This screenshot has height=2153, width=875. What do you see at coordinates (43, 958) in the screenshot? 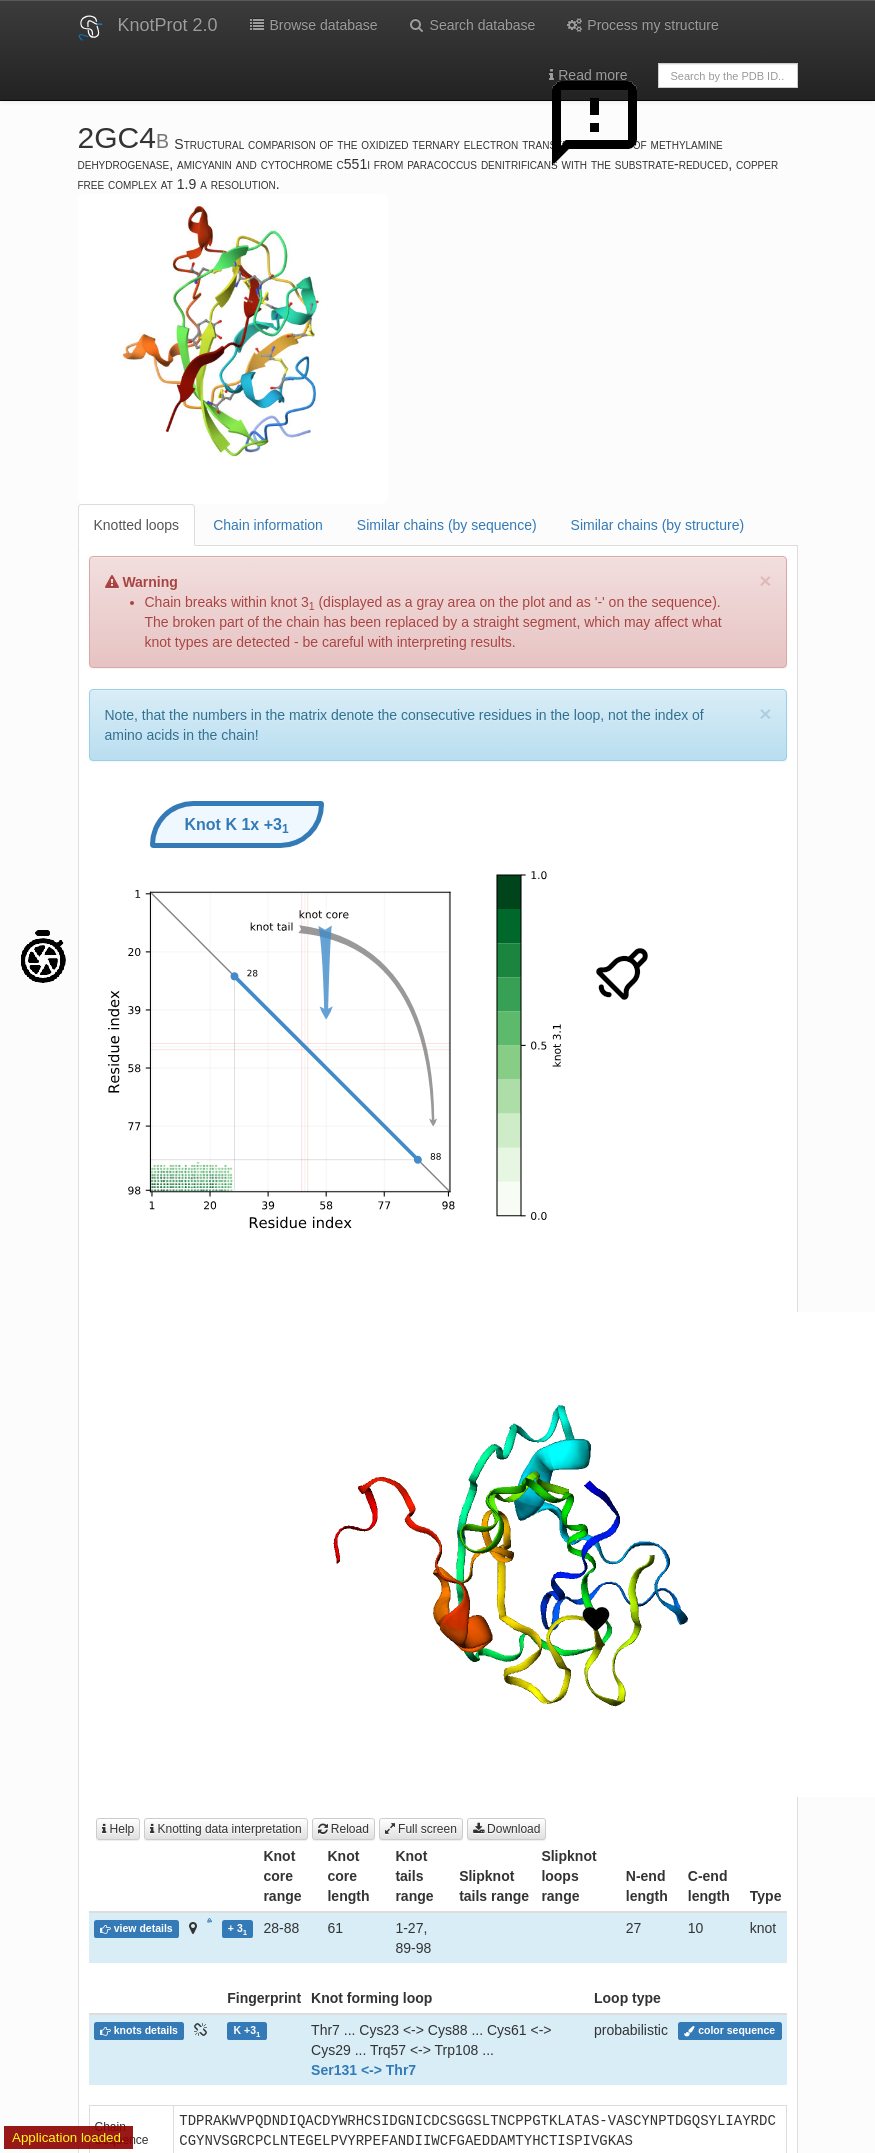
I see `adjust camera shutter speed settings` at bounding box center [43, 958].